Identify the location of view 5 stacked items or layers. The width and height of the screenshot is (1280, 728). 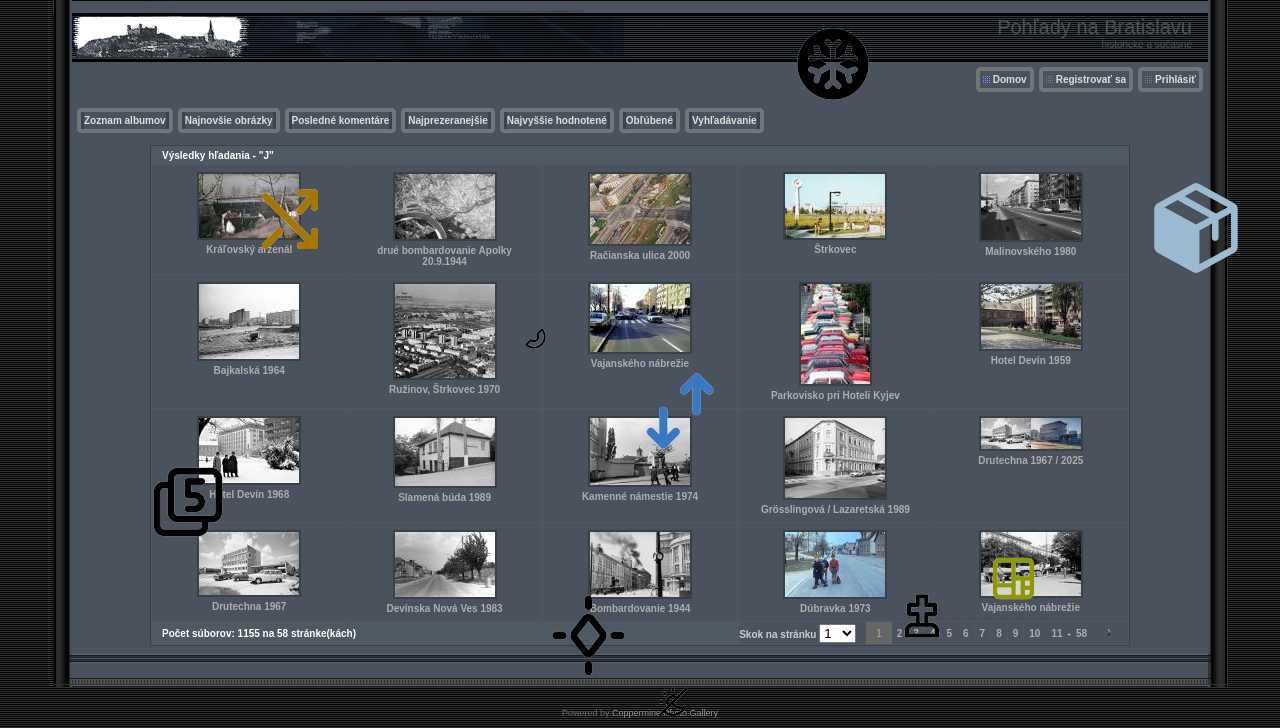
(188, 502).